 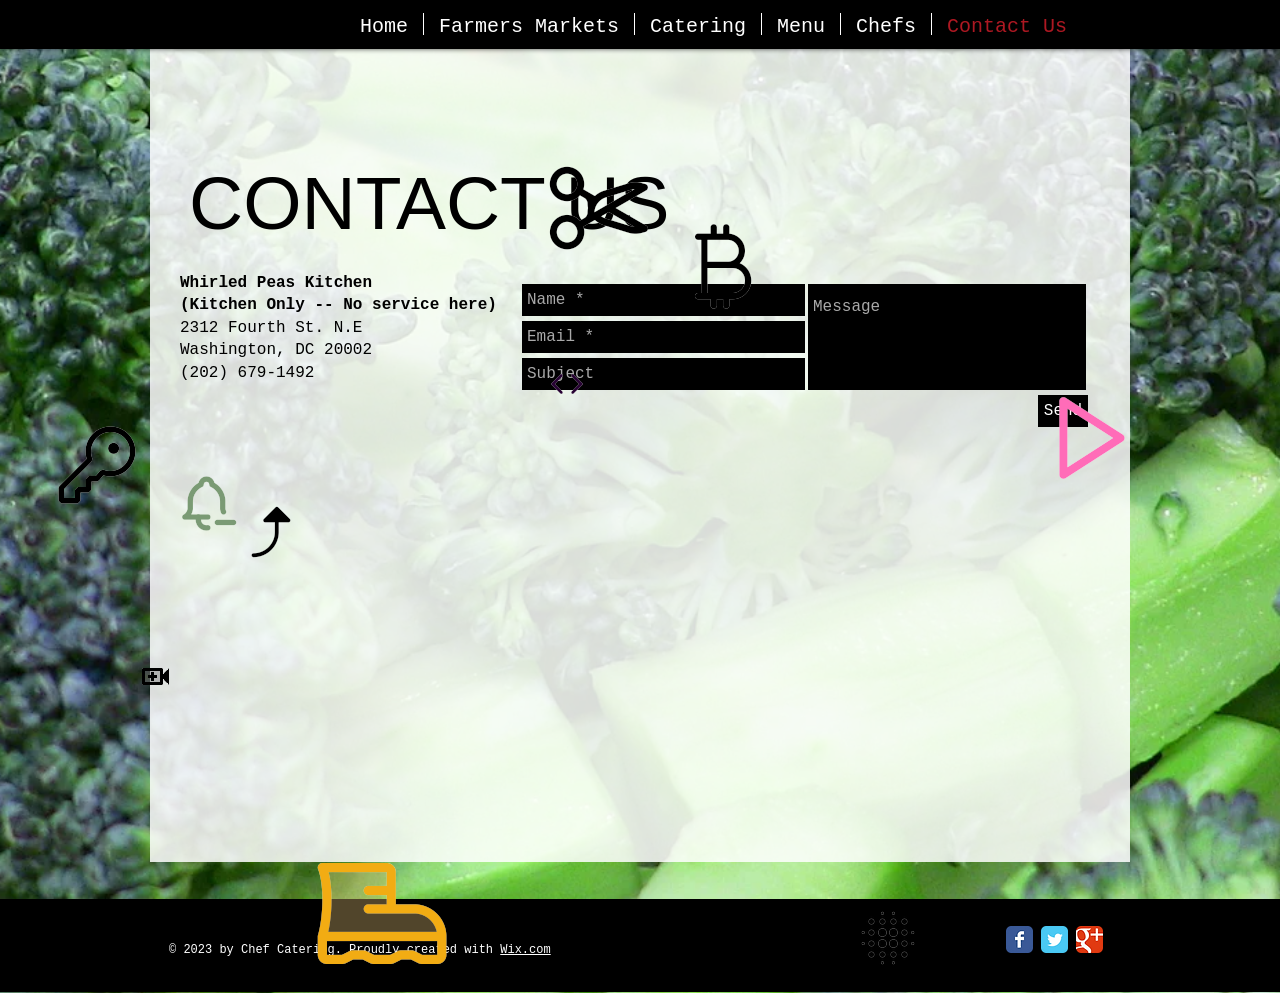 I want to click on view or edit source code, so click(x=567, y=384).